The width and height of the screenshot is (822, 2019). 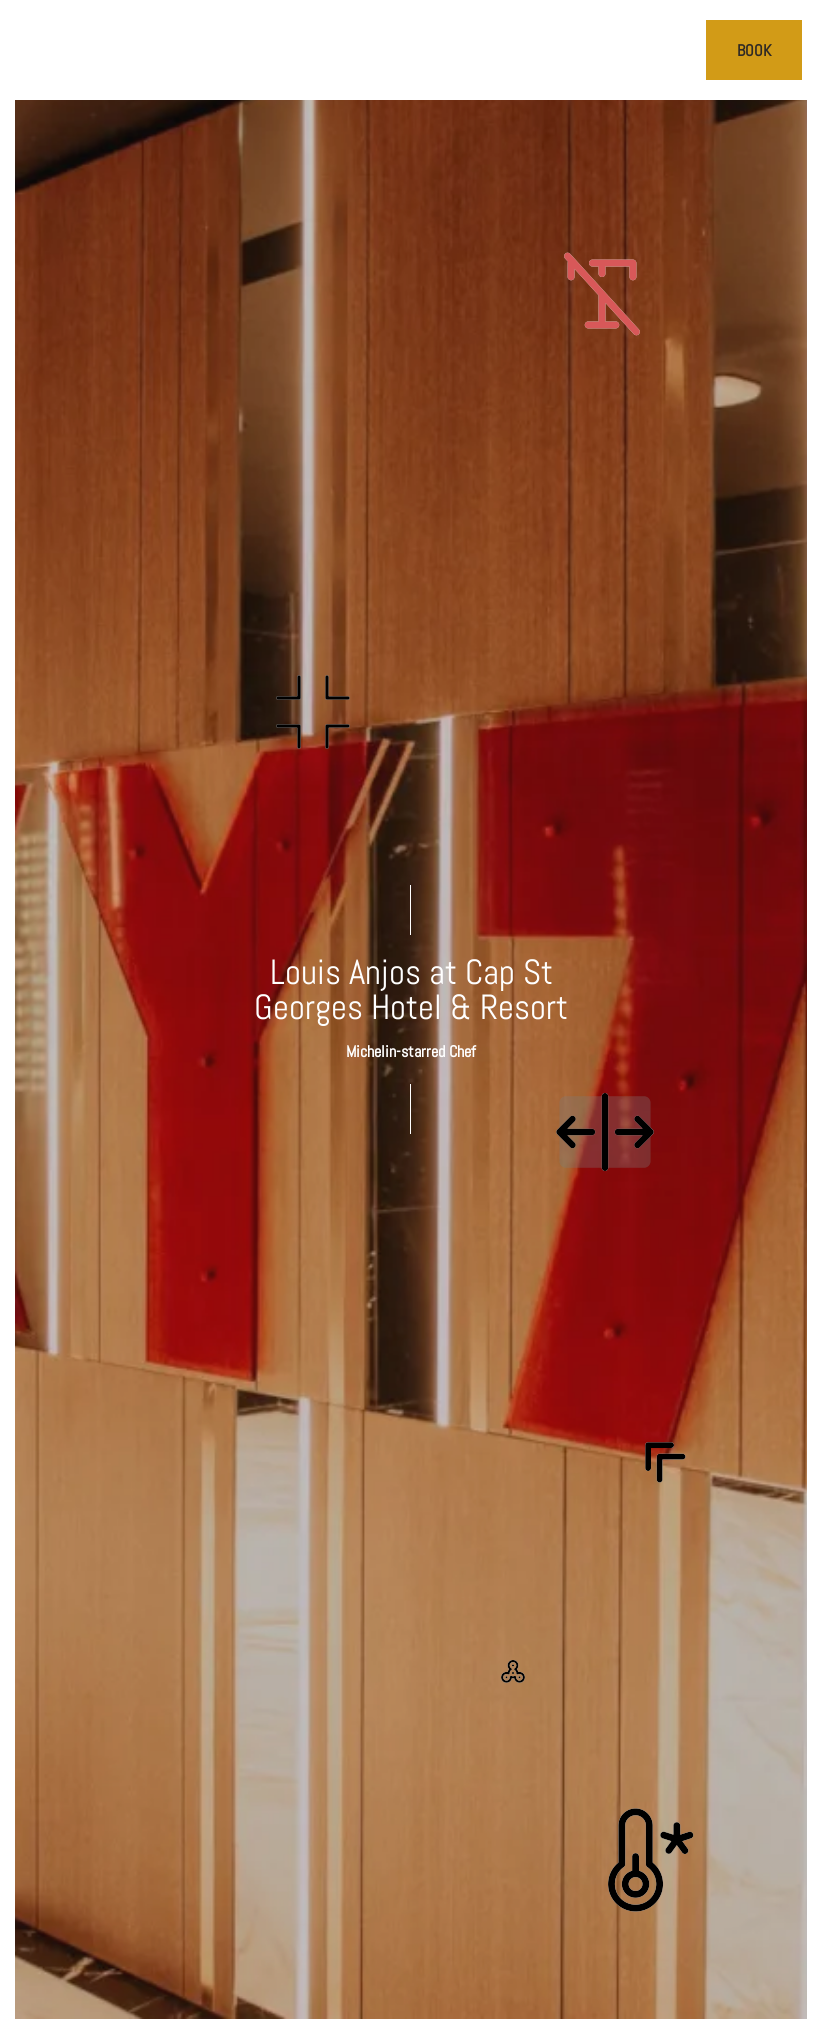 What do you see at coordinates (313, 712) in the screenshot?
I see `exit fullscreen mode` at bounding box center [313, 712].